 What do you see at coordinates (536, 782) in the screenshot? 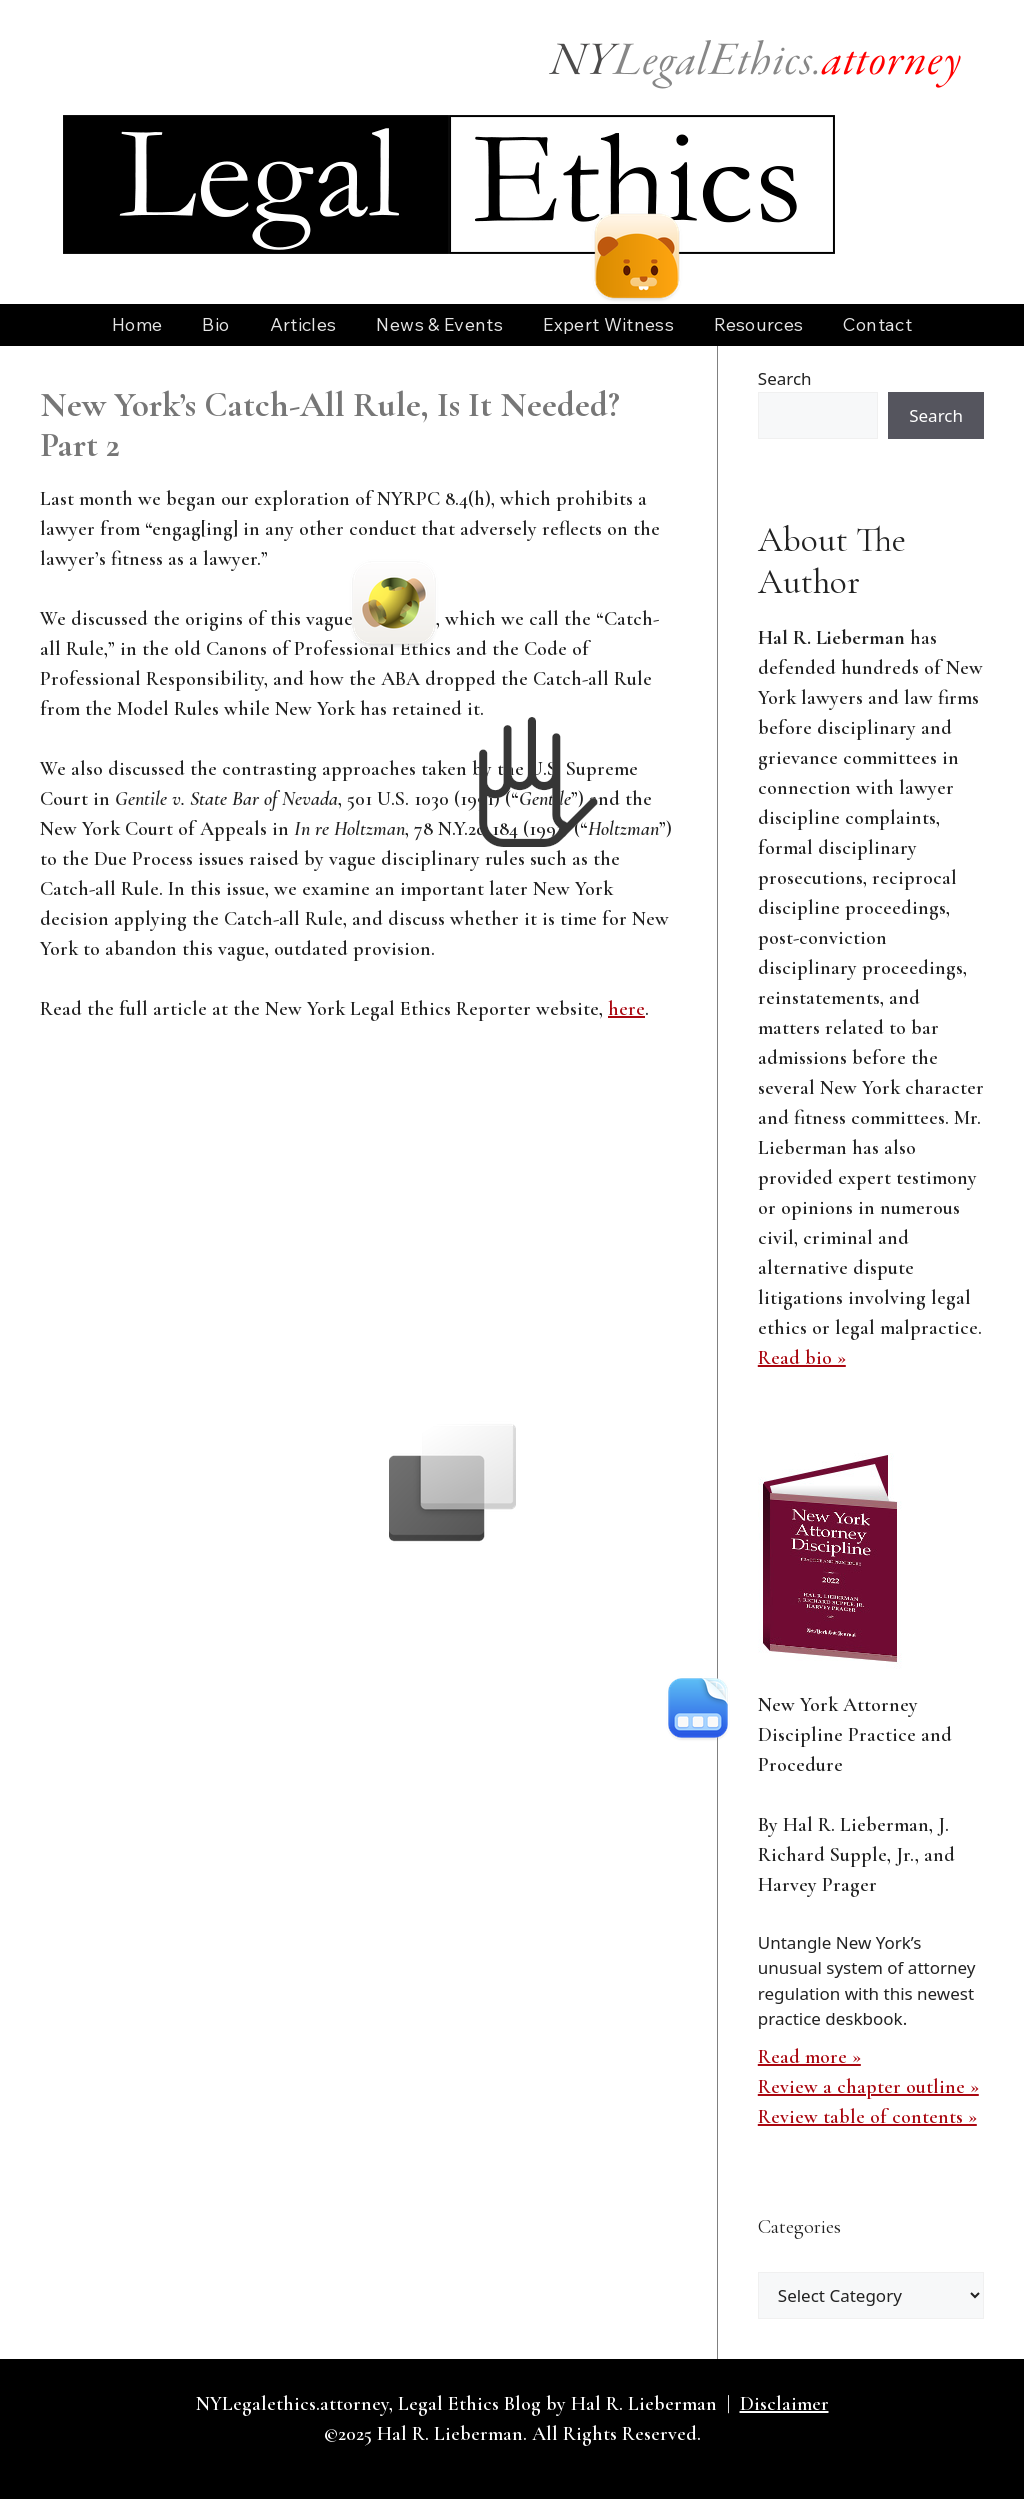
I see `access privacy settings` at bounding box center [536, 782].